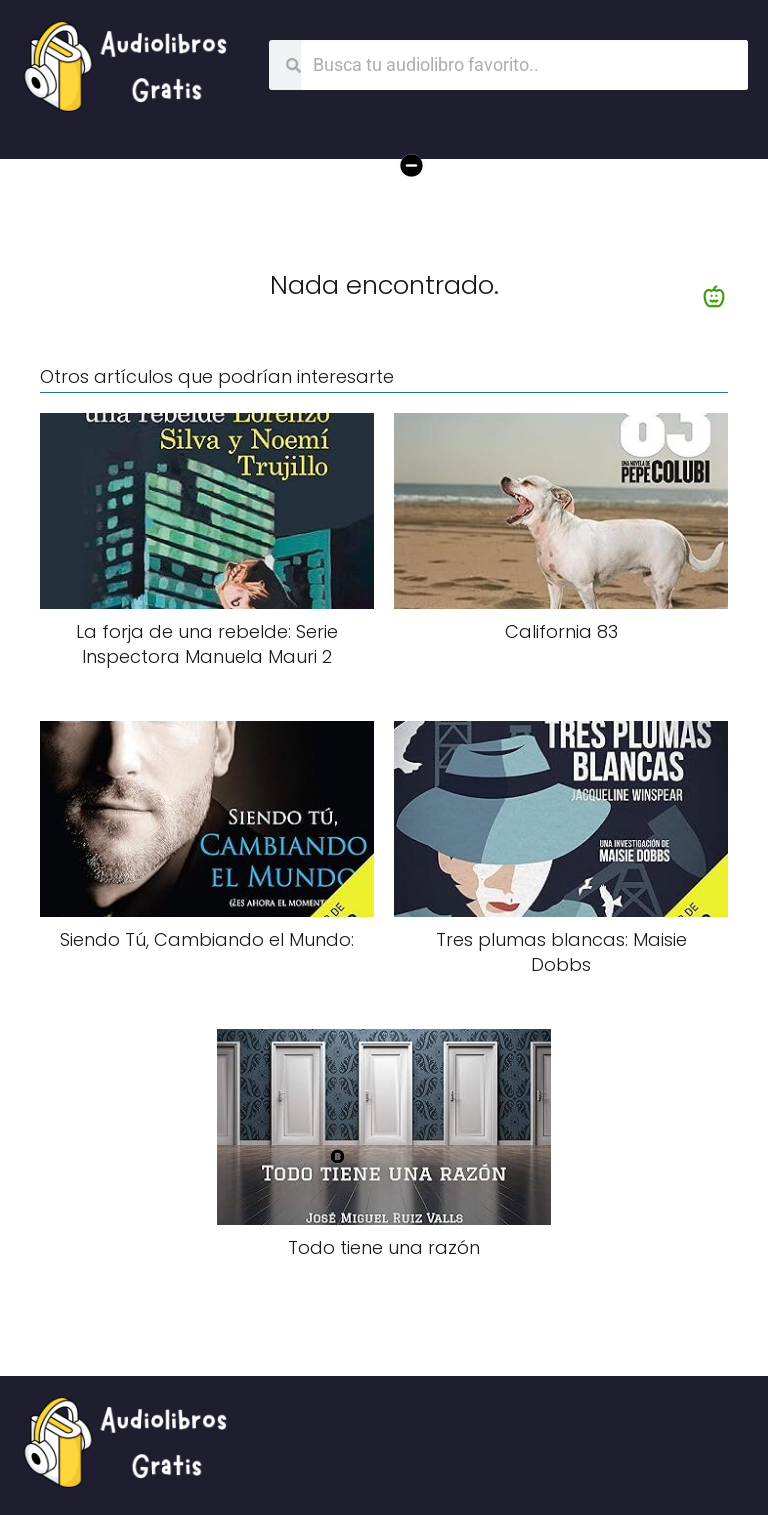 The width and height of the screenshot is (768, 1515). What do you see at coordinates (337, 1156) in the screenshot?
I see `xbox controller B button indicator` at bounding box center [337, 1156].